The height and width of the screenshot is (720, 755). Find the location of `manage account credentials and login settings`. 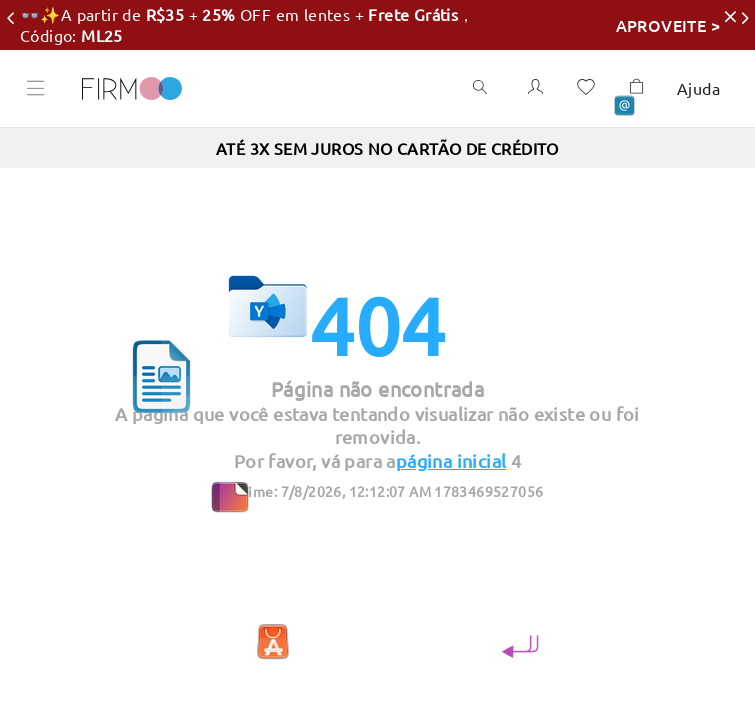

manage account credentials and login settings is located at coordinates (624, 105).